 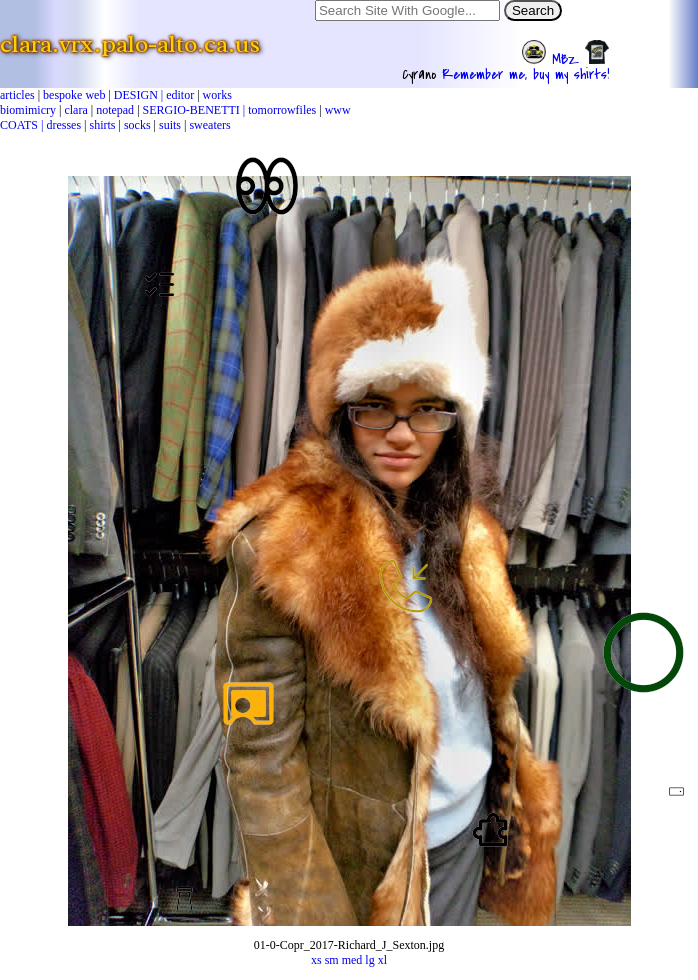 What do you see at coordinates (248, 703) in the screenshot?
I see `access teaching or presentation mode` at bounding box center [248, 703].